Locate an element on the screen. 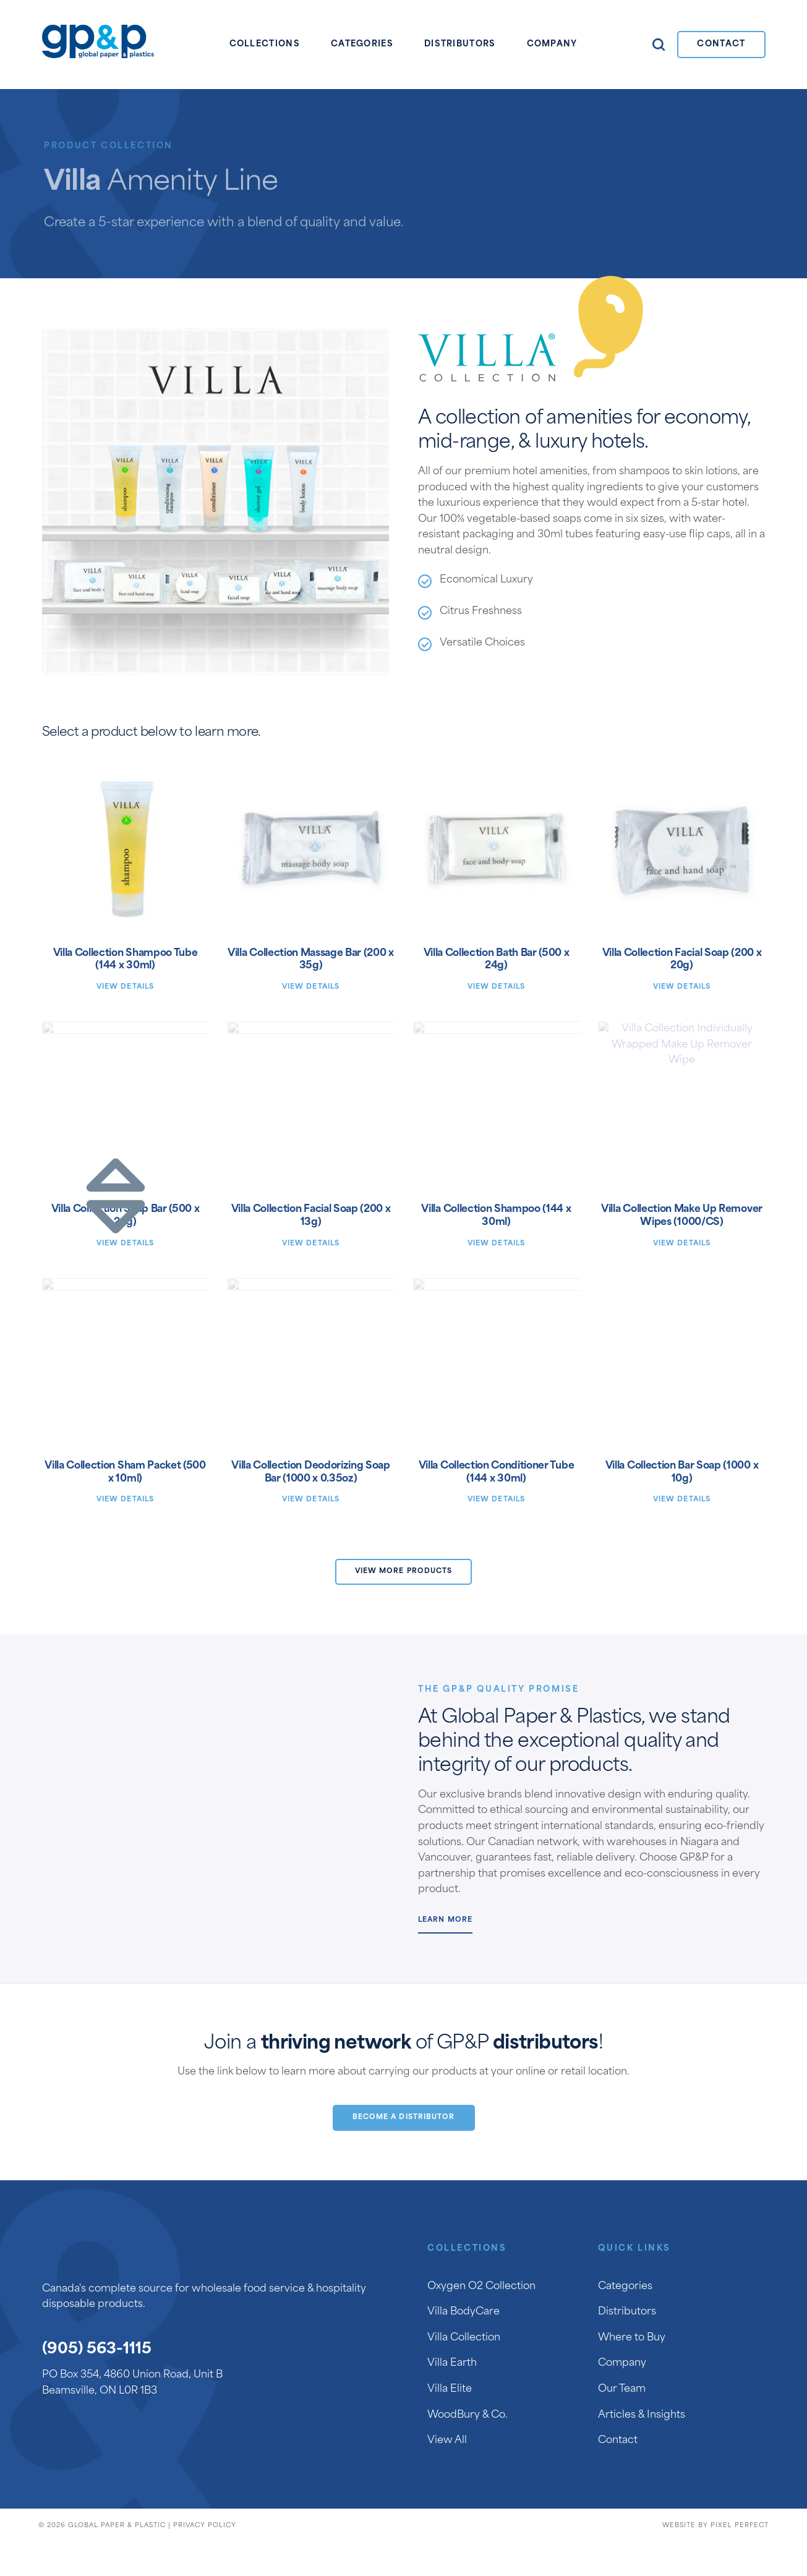  celebrate a milestone or achievement is located at coordinates (610, 326).